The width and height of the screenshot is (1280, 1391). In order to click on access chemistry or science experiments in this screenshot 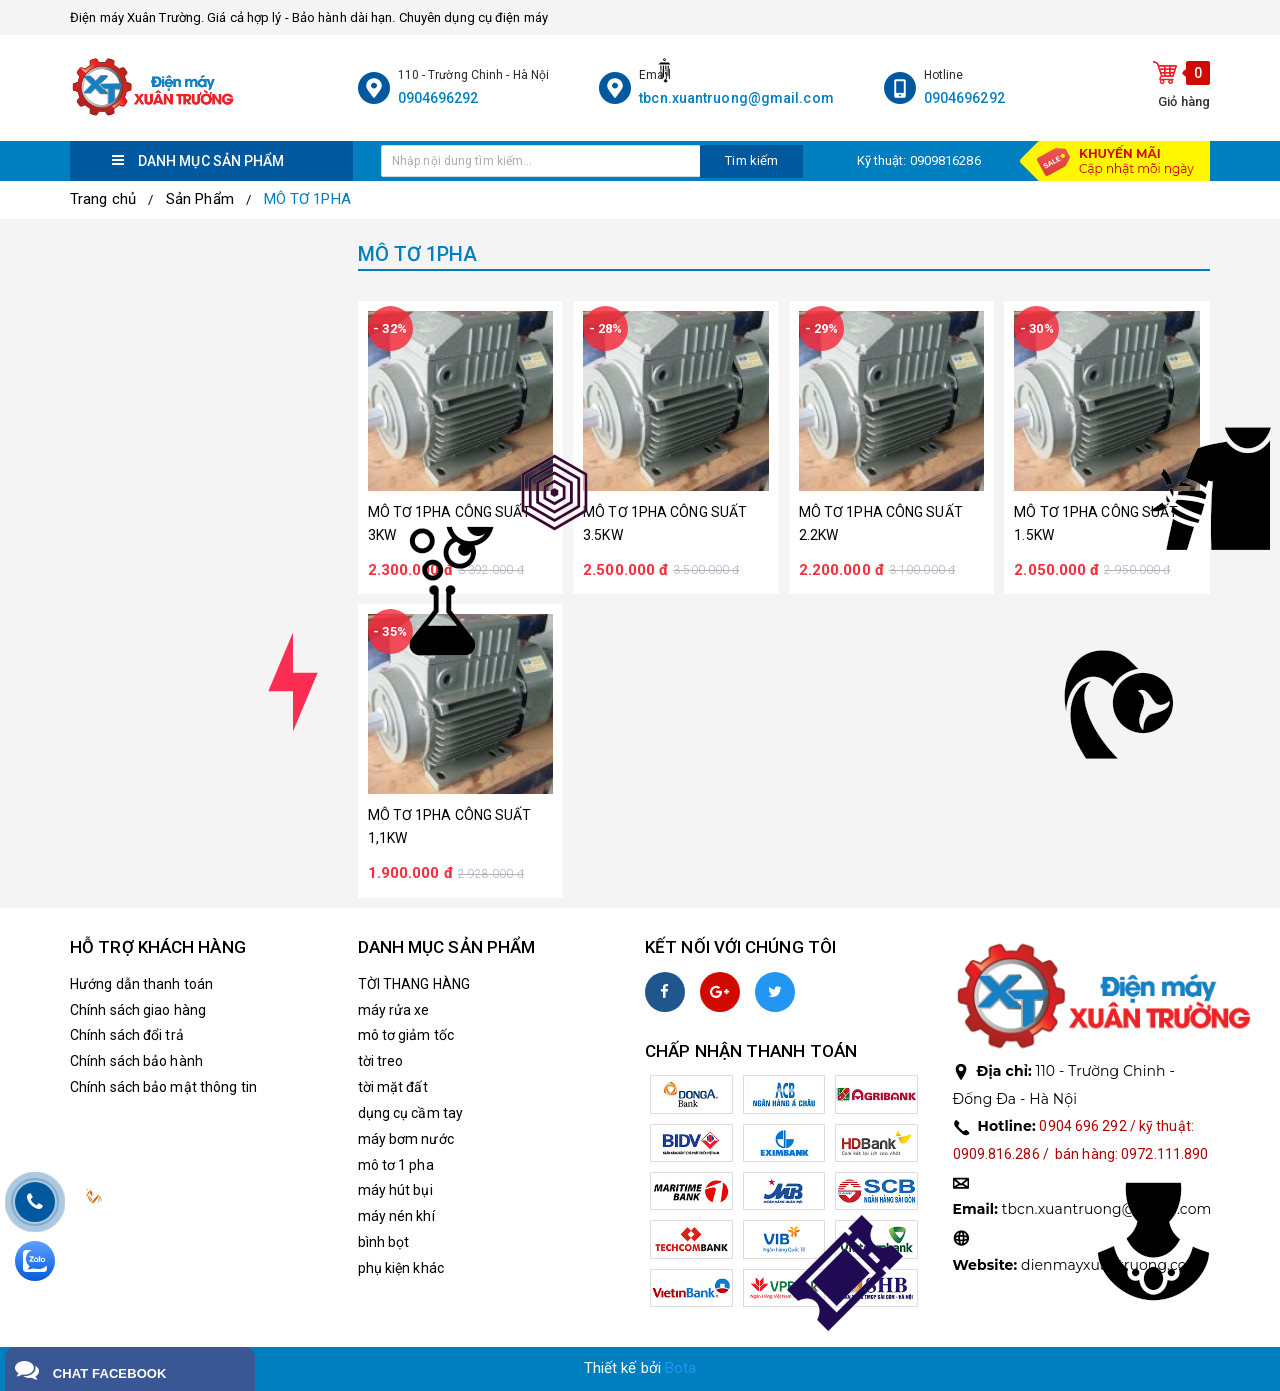, I will do `click(442, 590)`.